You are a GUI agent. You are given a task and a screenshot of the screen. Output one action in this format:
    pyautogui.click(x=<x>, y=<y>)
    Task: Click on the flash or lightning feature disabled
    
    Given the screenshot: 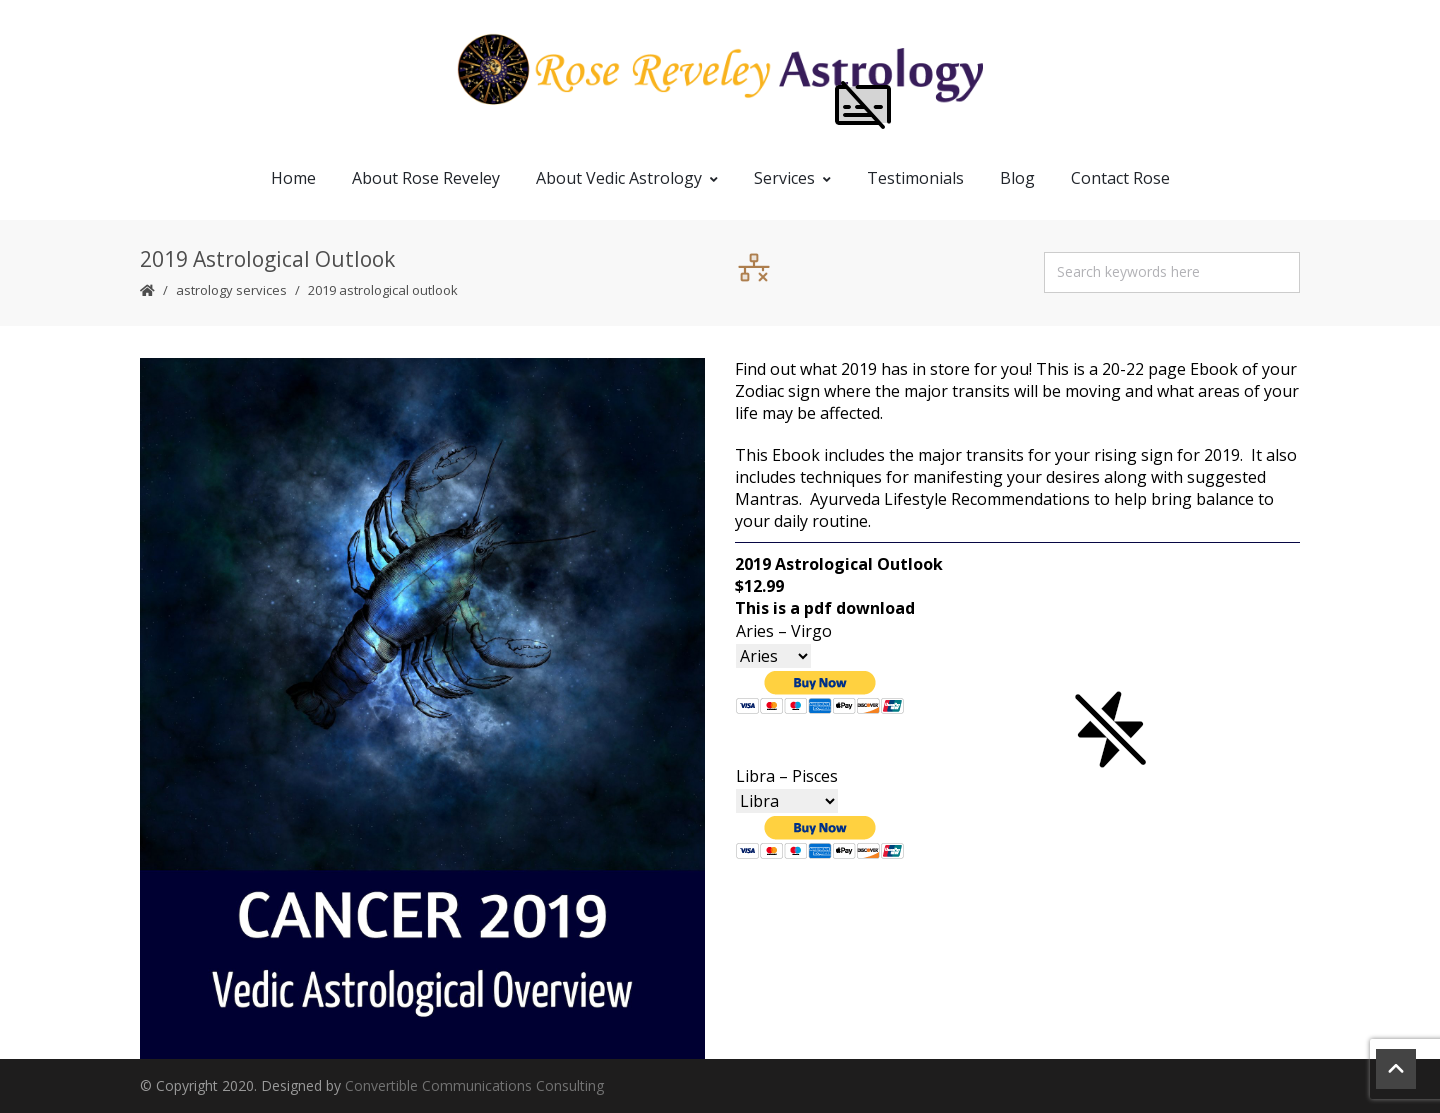 What is the action you would take?
    pyautogui.click(x=1110, y=729)
    